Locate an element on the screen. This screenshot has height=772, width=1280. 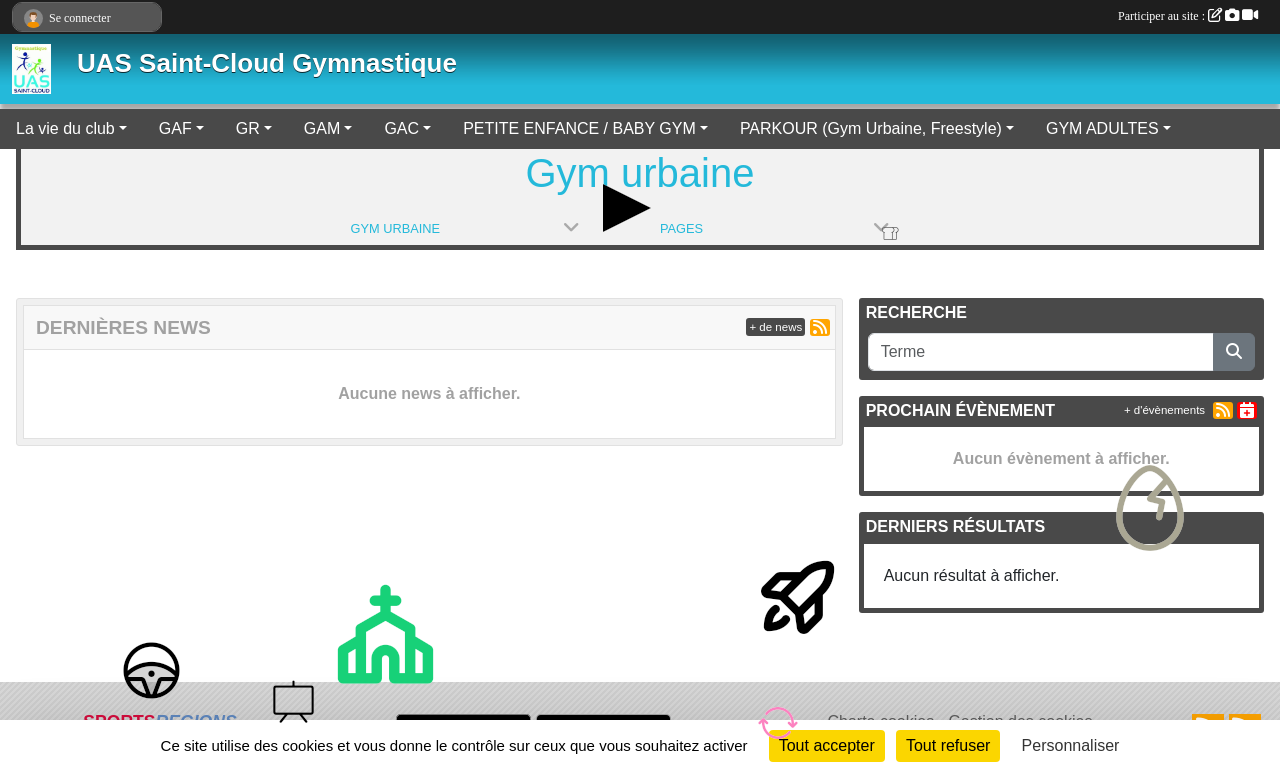
indicates a cracked or broken item is located at coordinates (1150, 508).